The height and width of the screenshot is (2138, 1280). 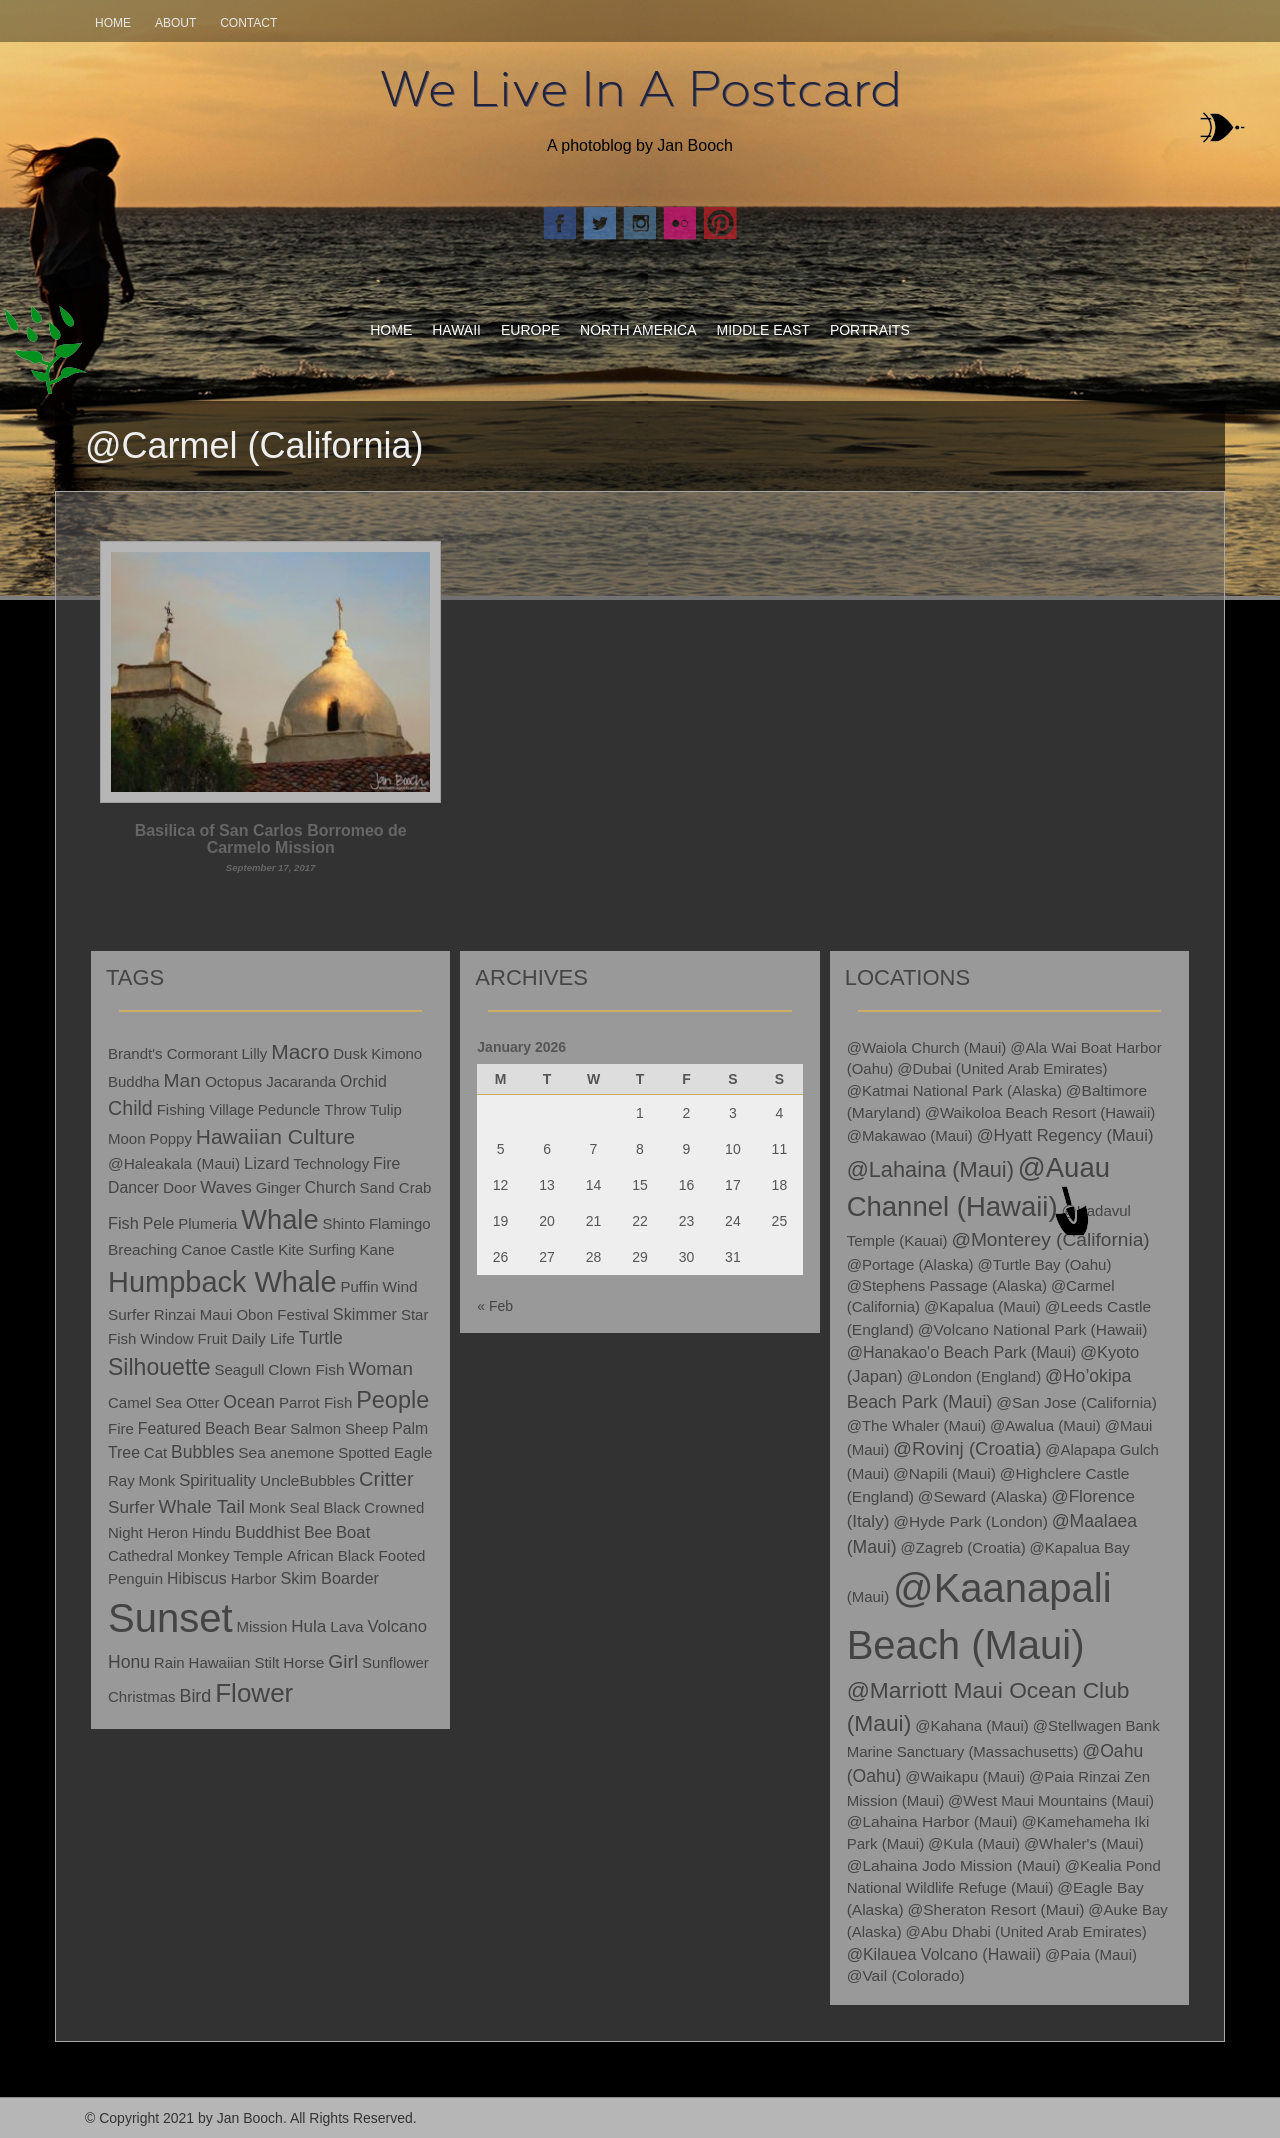 I want to click on select spade suit in a card game, so click(x=1070, y=1211).